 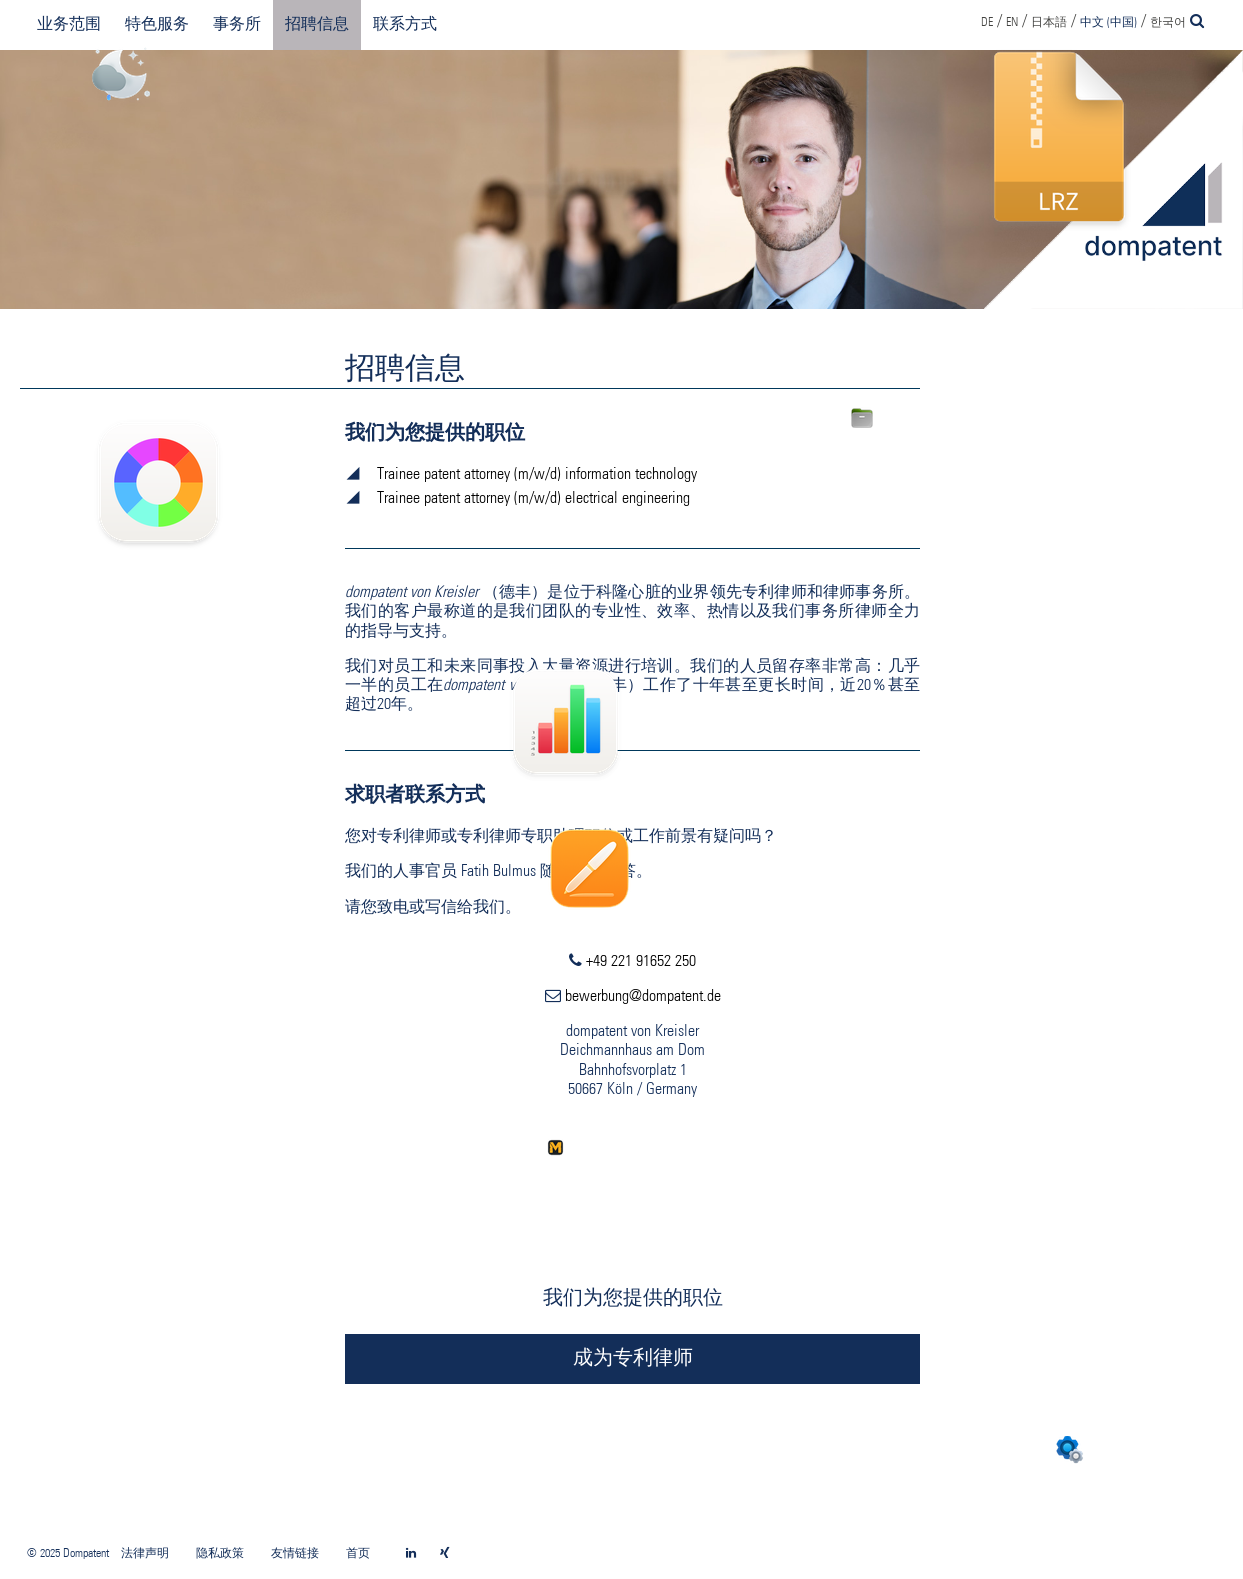 What do you see at coordinates (565, 721) in the screenshot?
I see `open calligra sheets spreadsheet application` at bounding box center [565, 721].